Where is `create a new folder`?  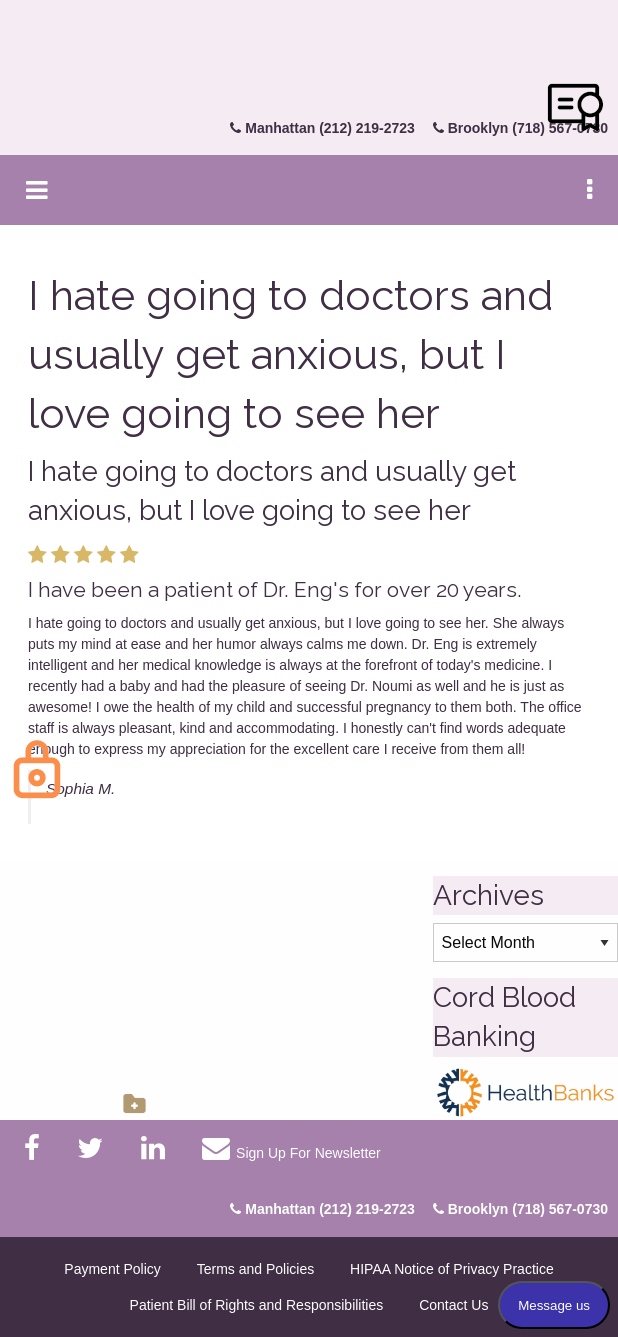 create a new folder is located at coordinates (134, 1103).